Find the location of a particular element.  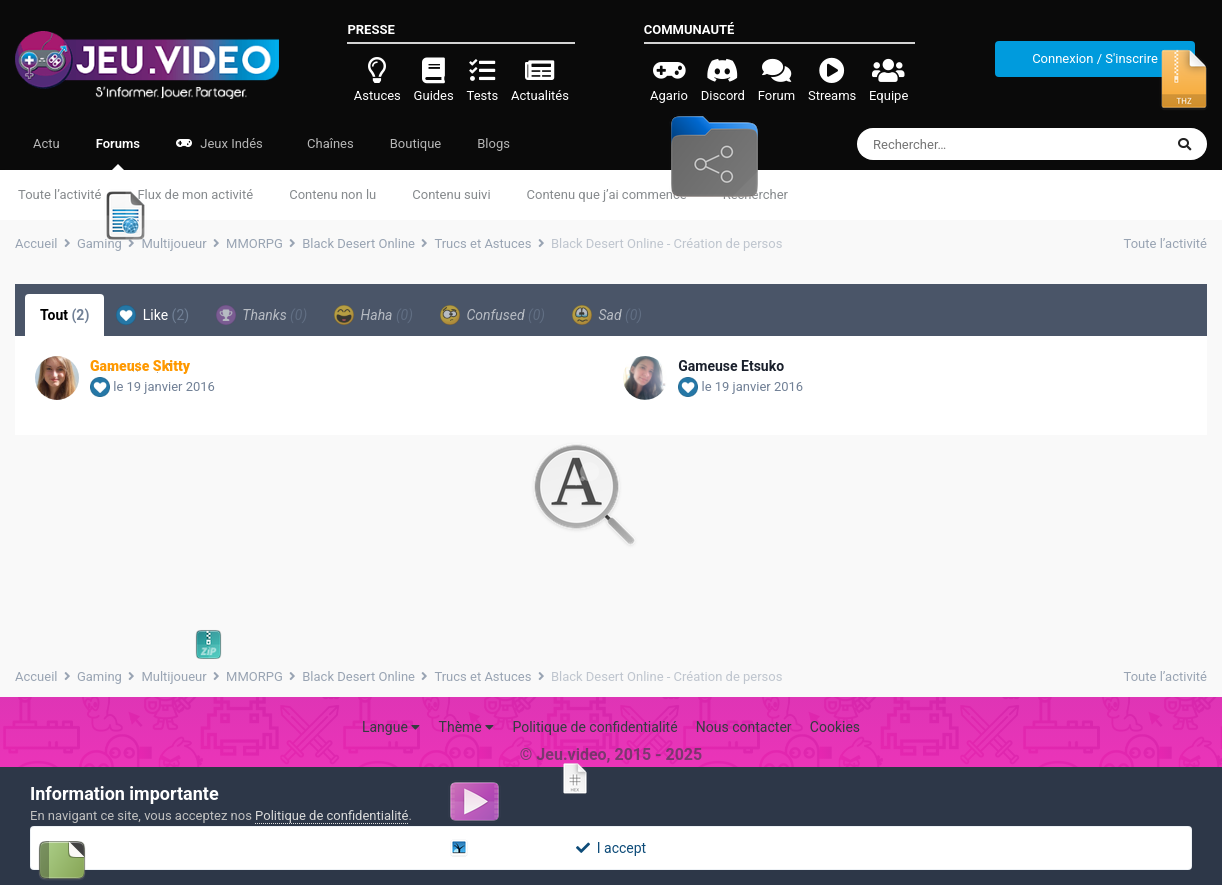

open your public shared folder is located at coordinates (714, 156).